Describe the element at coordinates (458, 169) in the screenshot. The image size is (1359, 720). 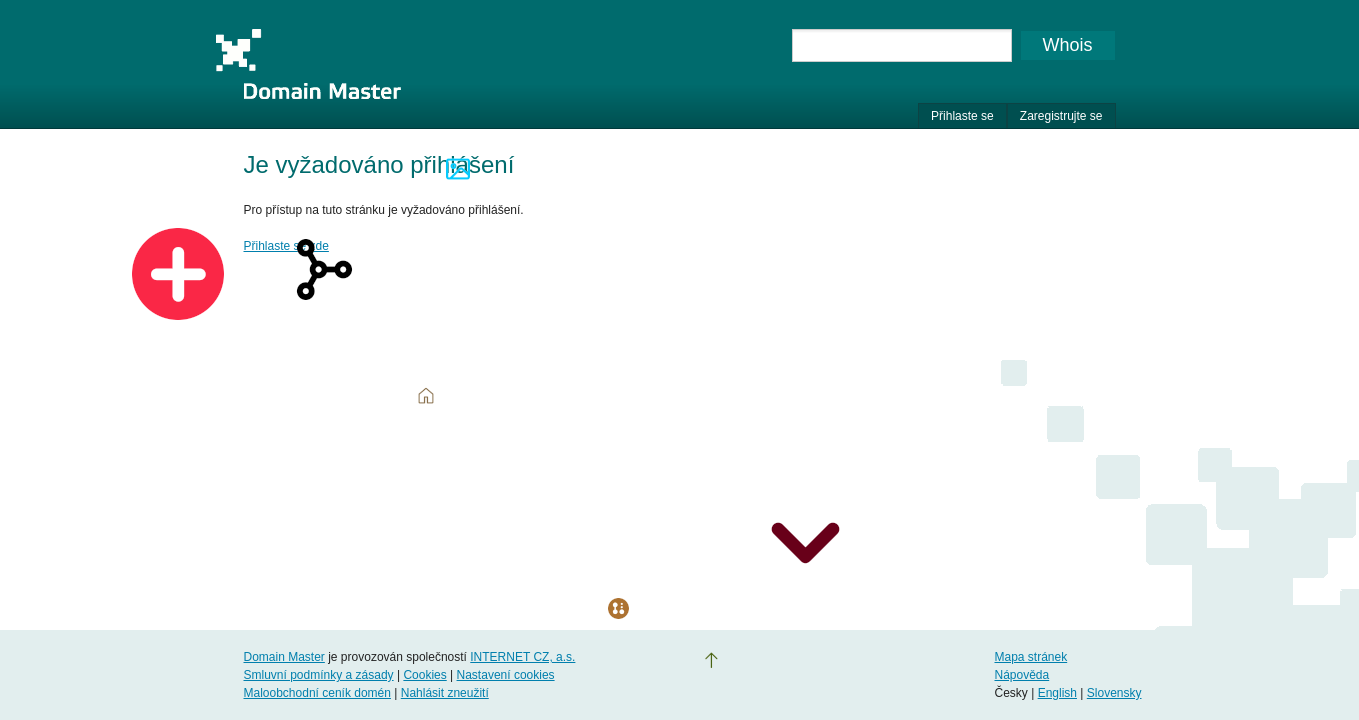
I see `view media file` at that location.